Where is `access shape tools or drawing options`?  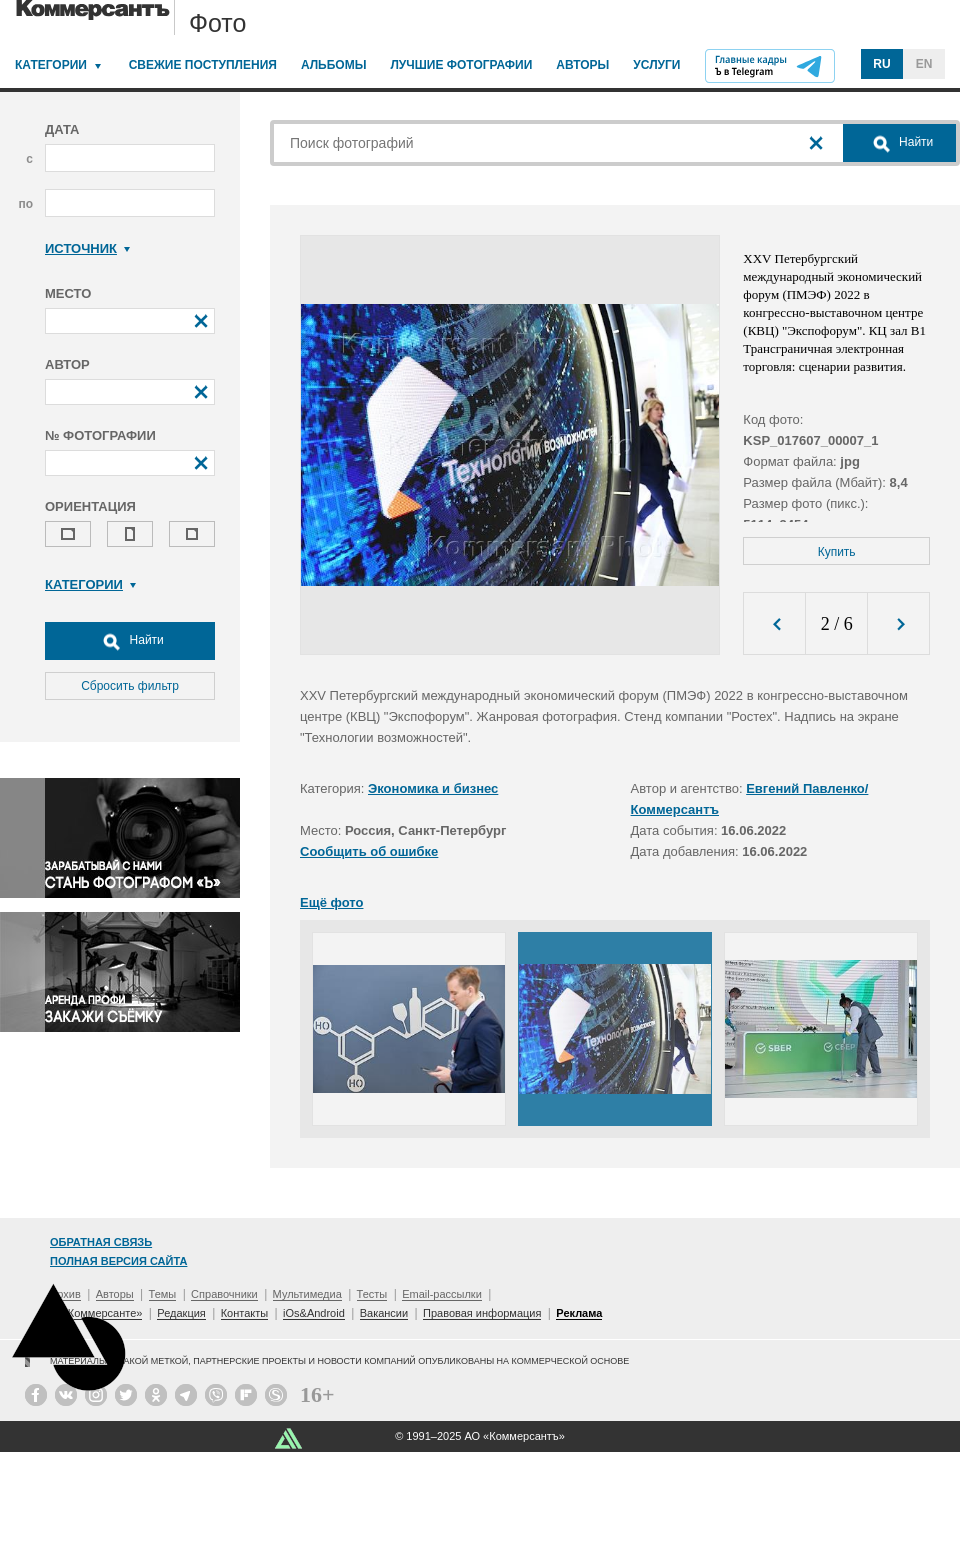
access shape tools or drawing options is located at coordinates (70, 1339).